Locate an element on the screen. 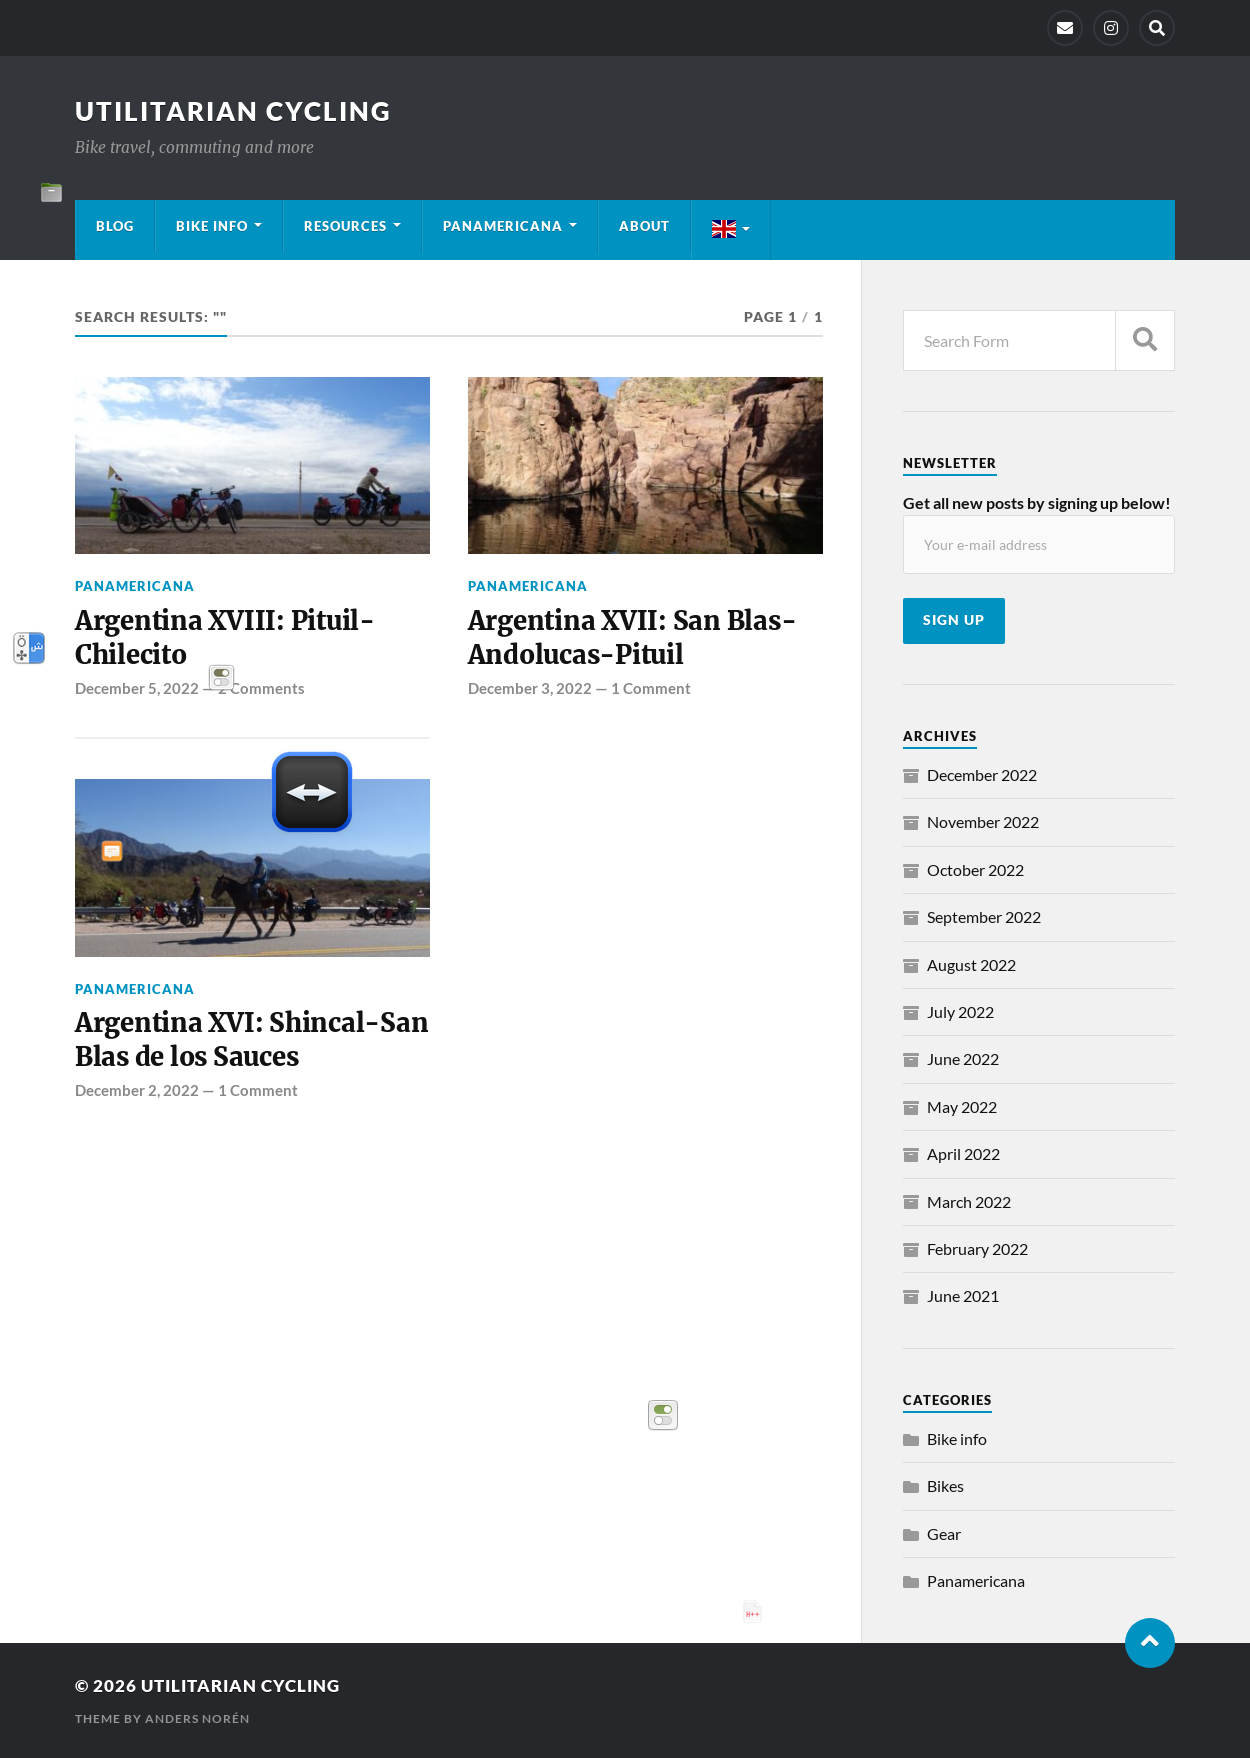  open desktop preferences or settings is located at coordinates (663, 1415).